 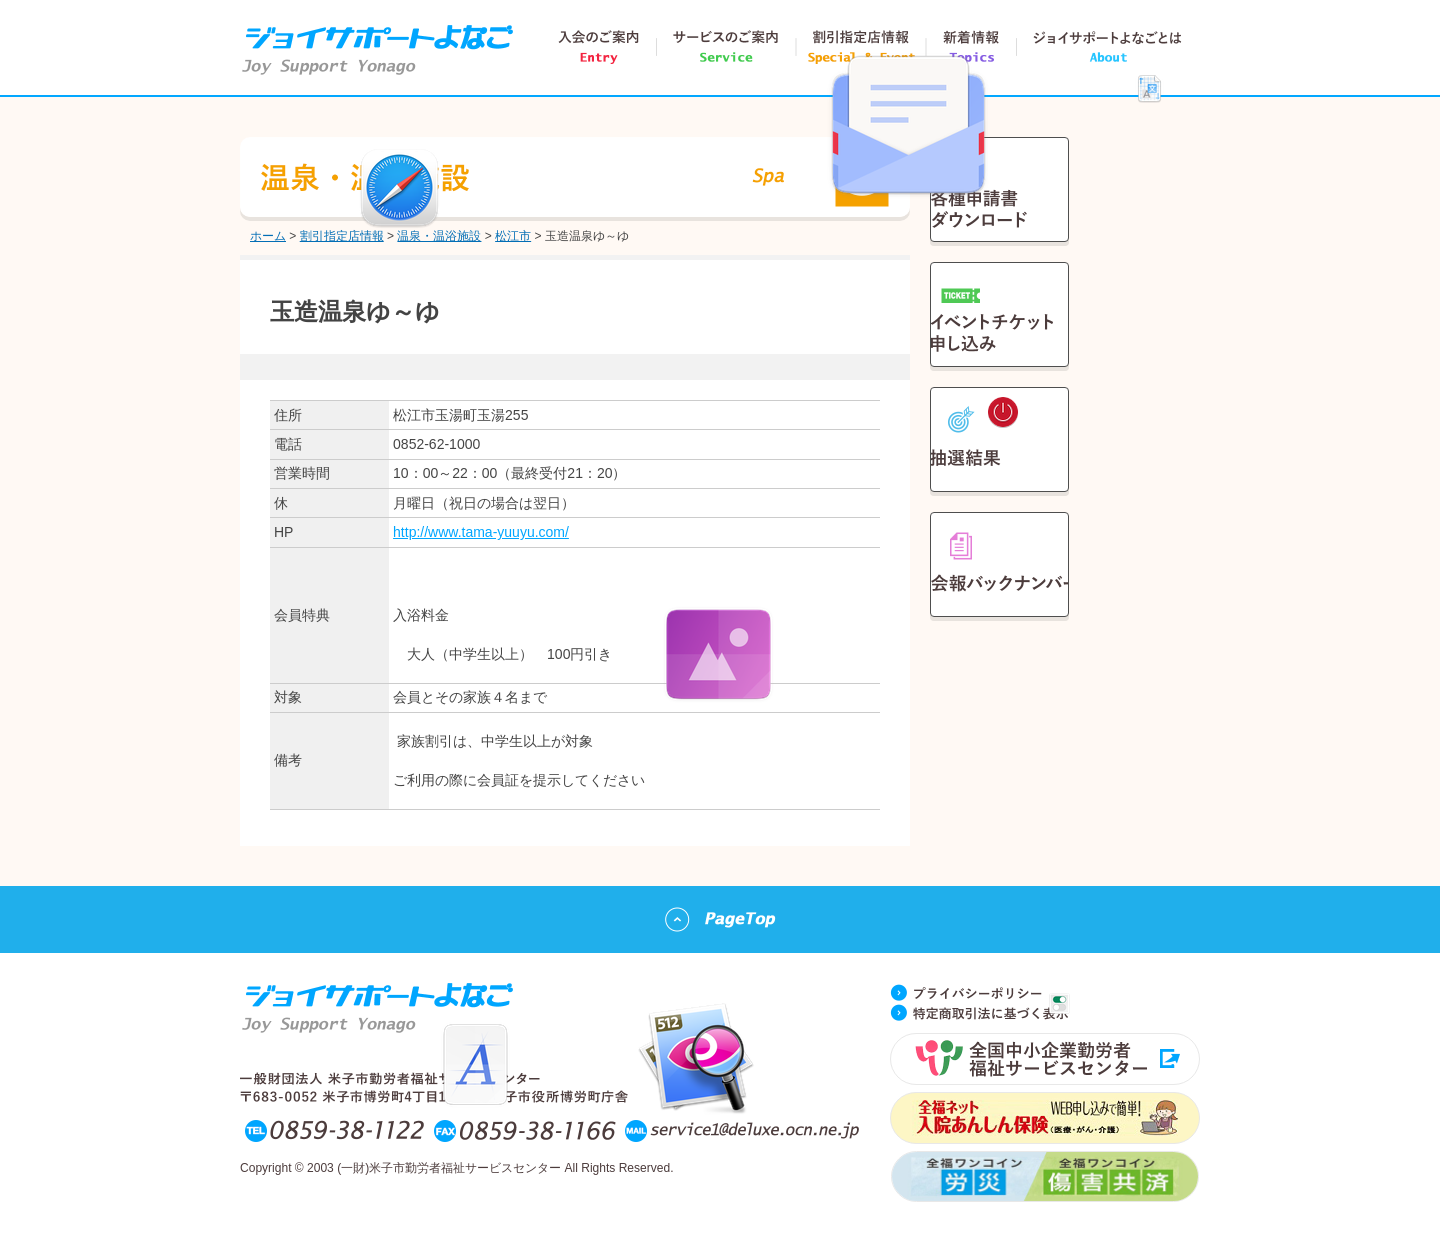 What do you see at coordinates (697, 1059) in the screenshot?
I see `test or preview quick look functionality` at bounding box center [697, 1059].